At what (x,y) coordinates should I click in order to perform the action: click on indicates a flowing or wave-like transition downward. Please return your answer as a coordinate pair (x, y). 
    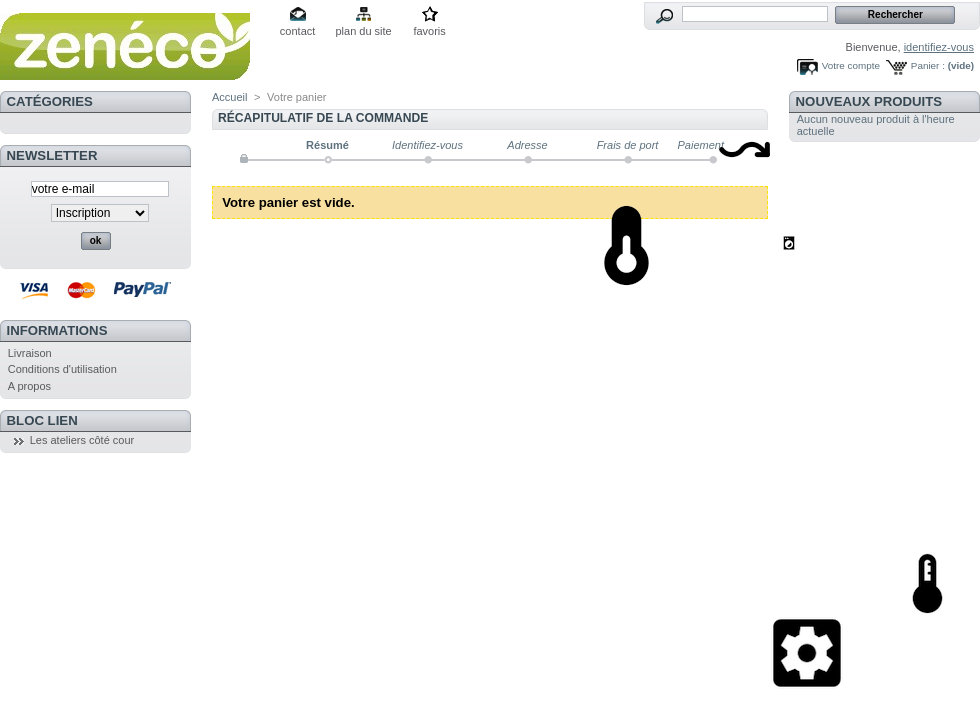
    Looking at the image, I should click on (744, 149).